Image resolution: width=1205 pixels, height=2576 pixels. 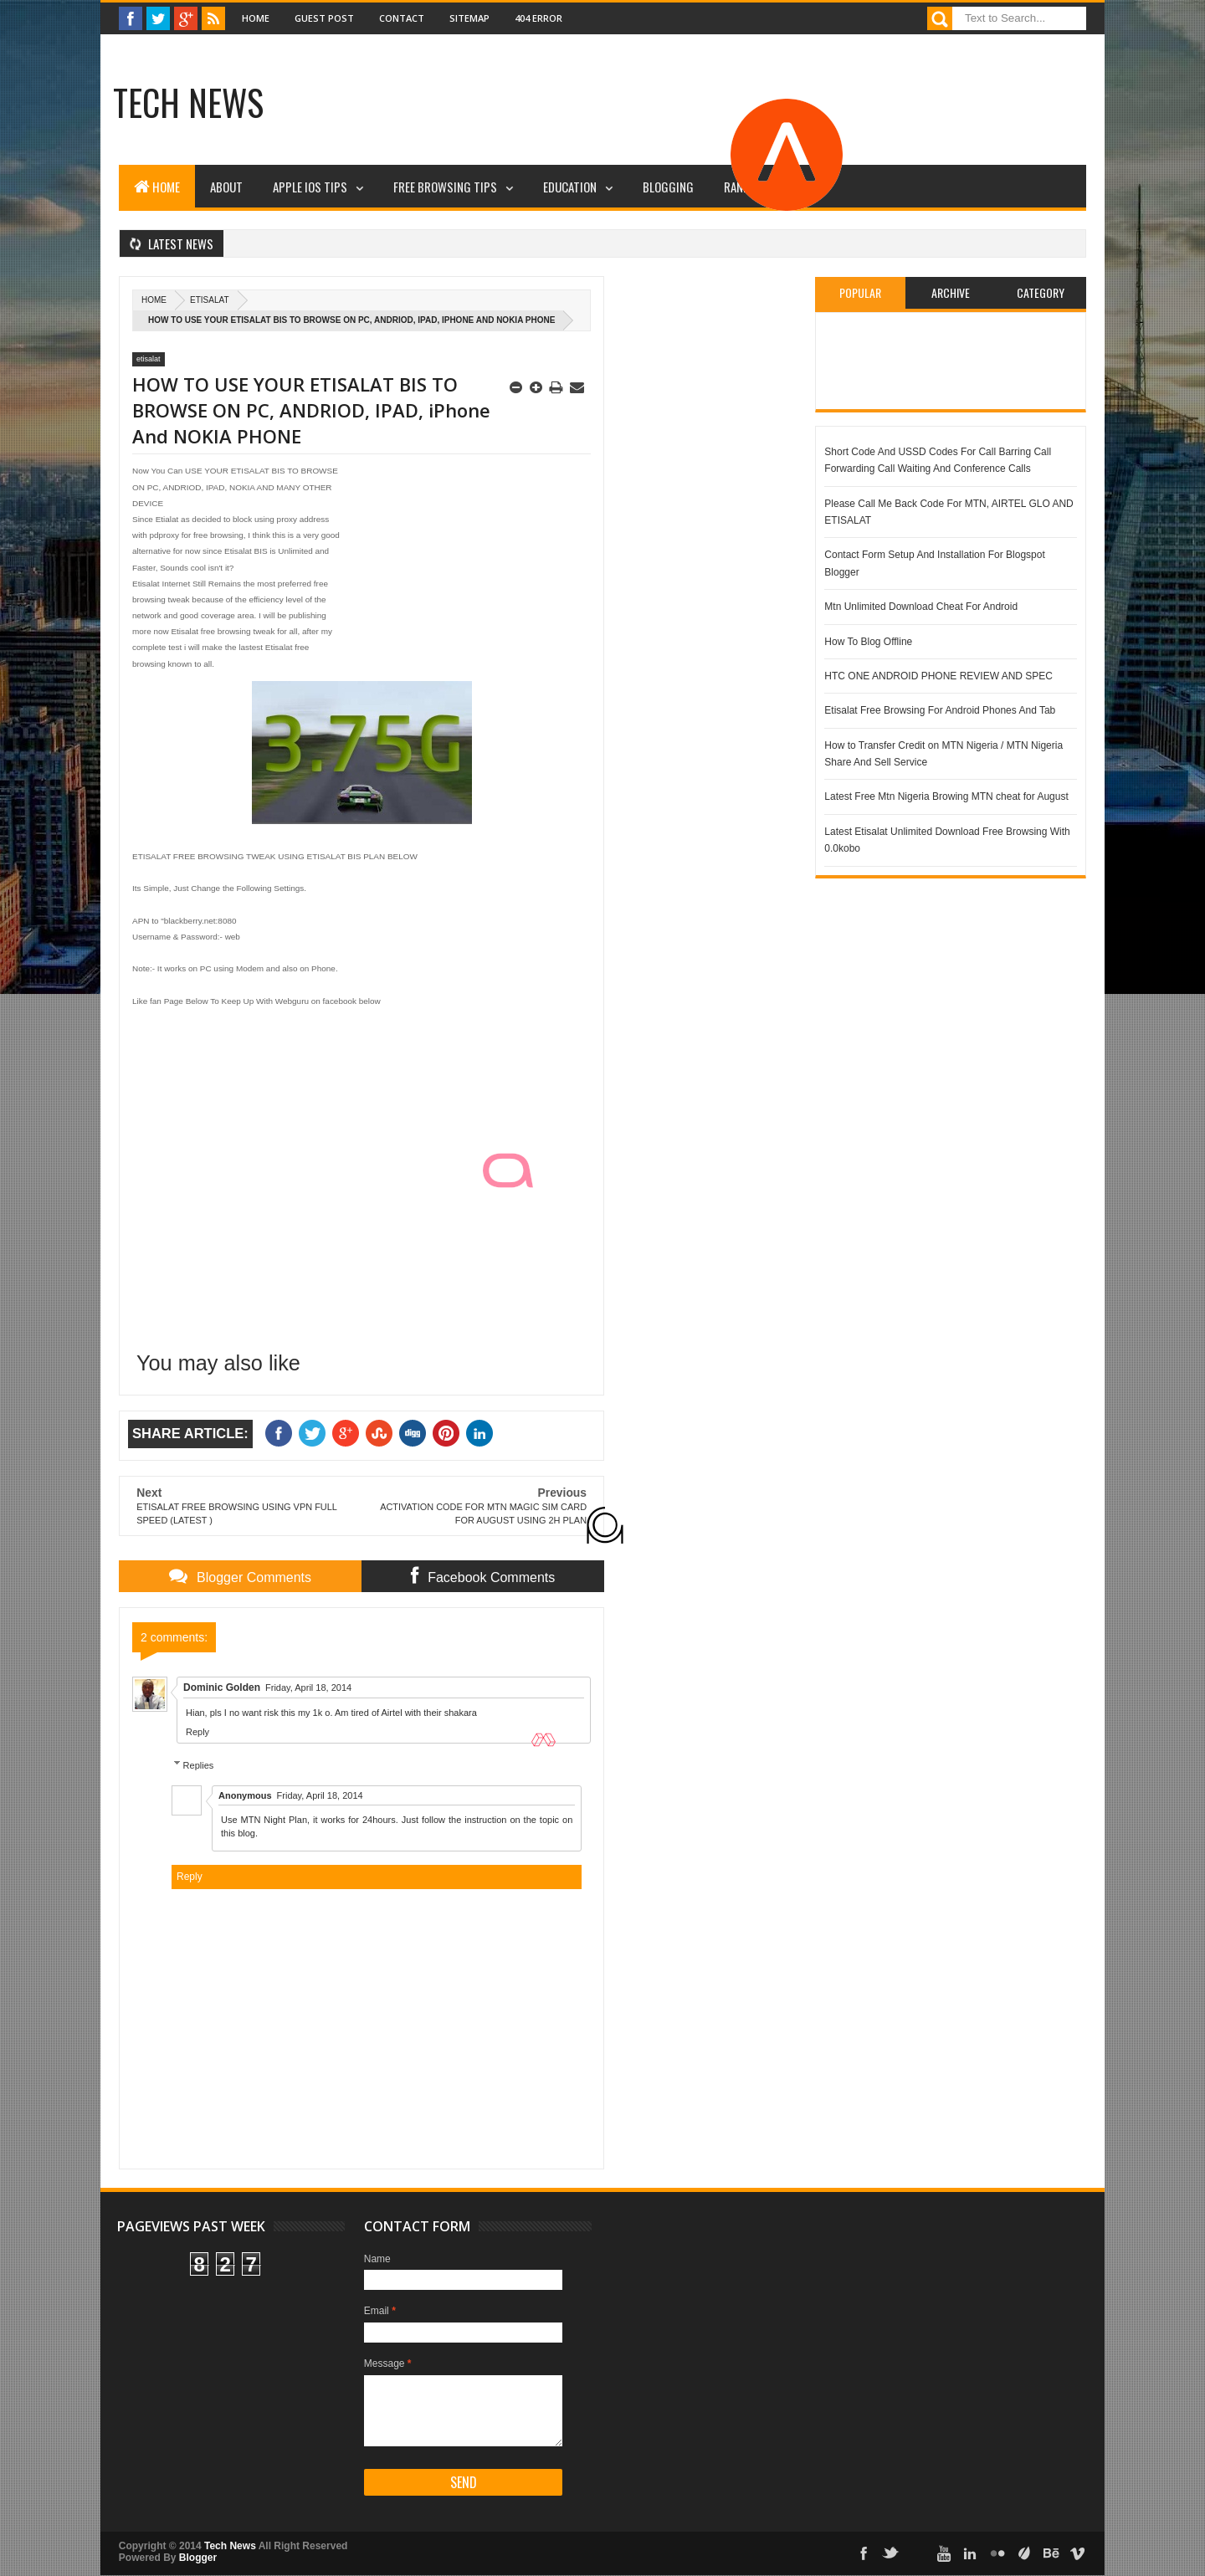 What do you see at coordinates (508, 1170) in the screenshot?
I see `AbbVie pharmaceutical company logo` at bounding box center [508, 1170].